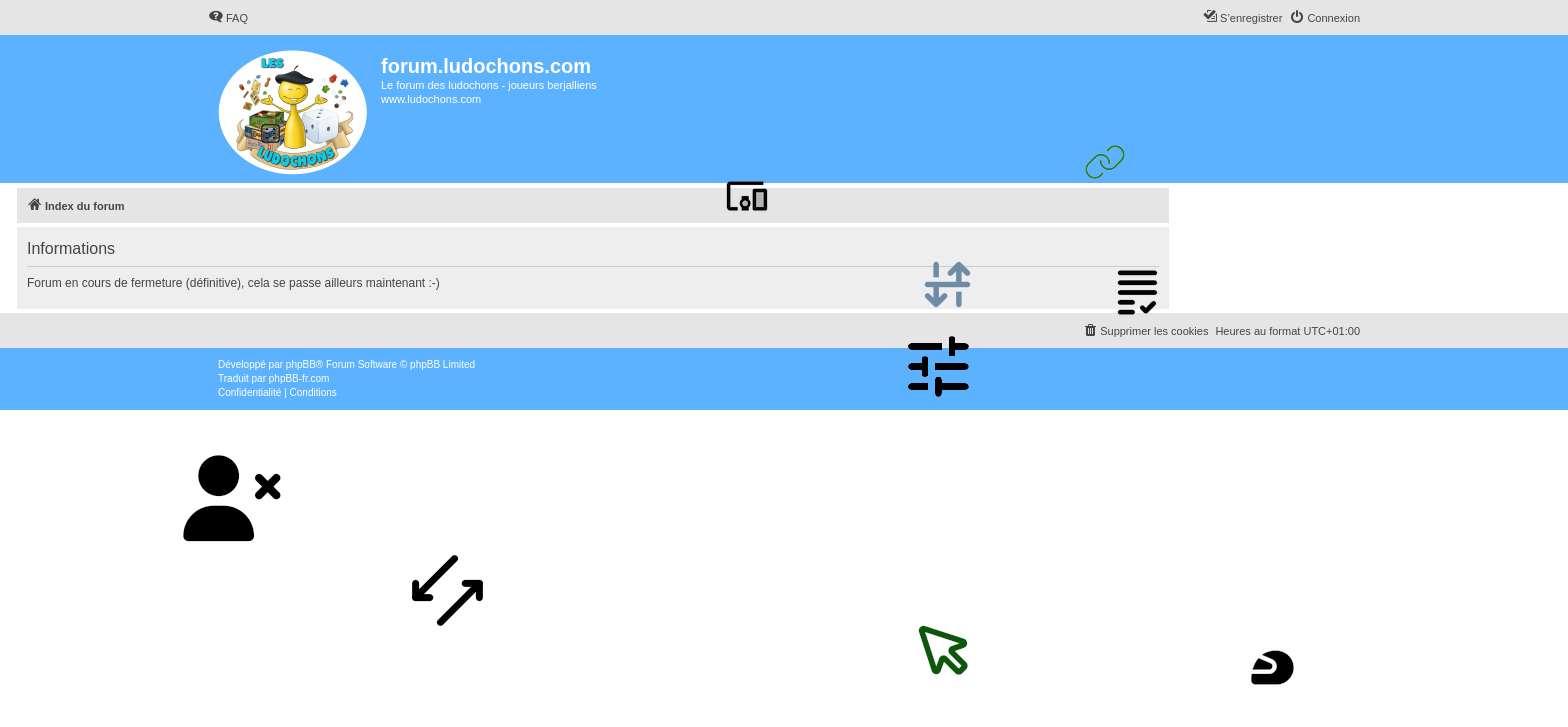  I want to click on view grading or assessment results, so click(1137, 292).